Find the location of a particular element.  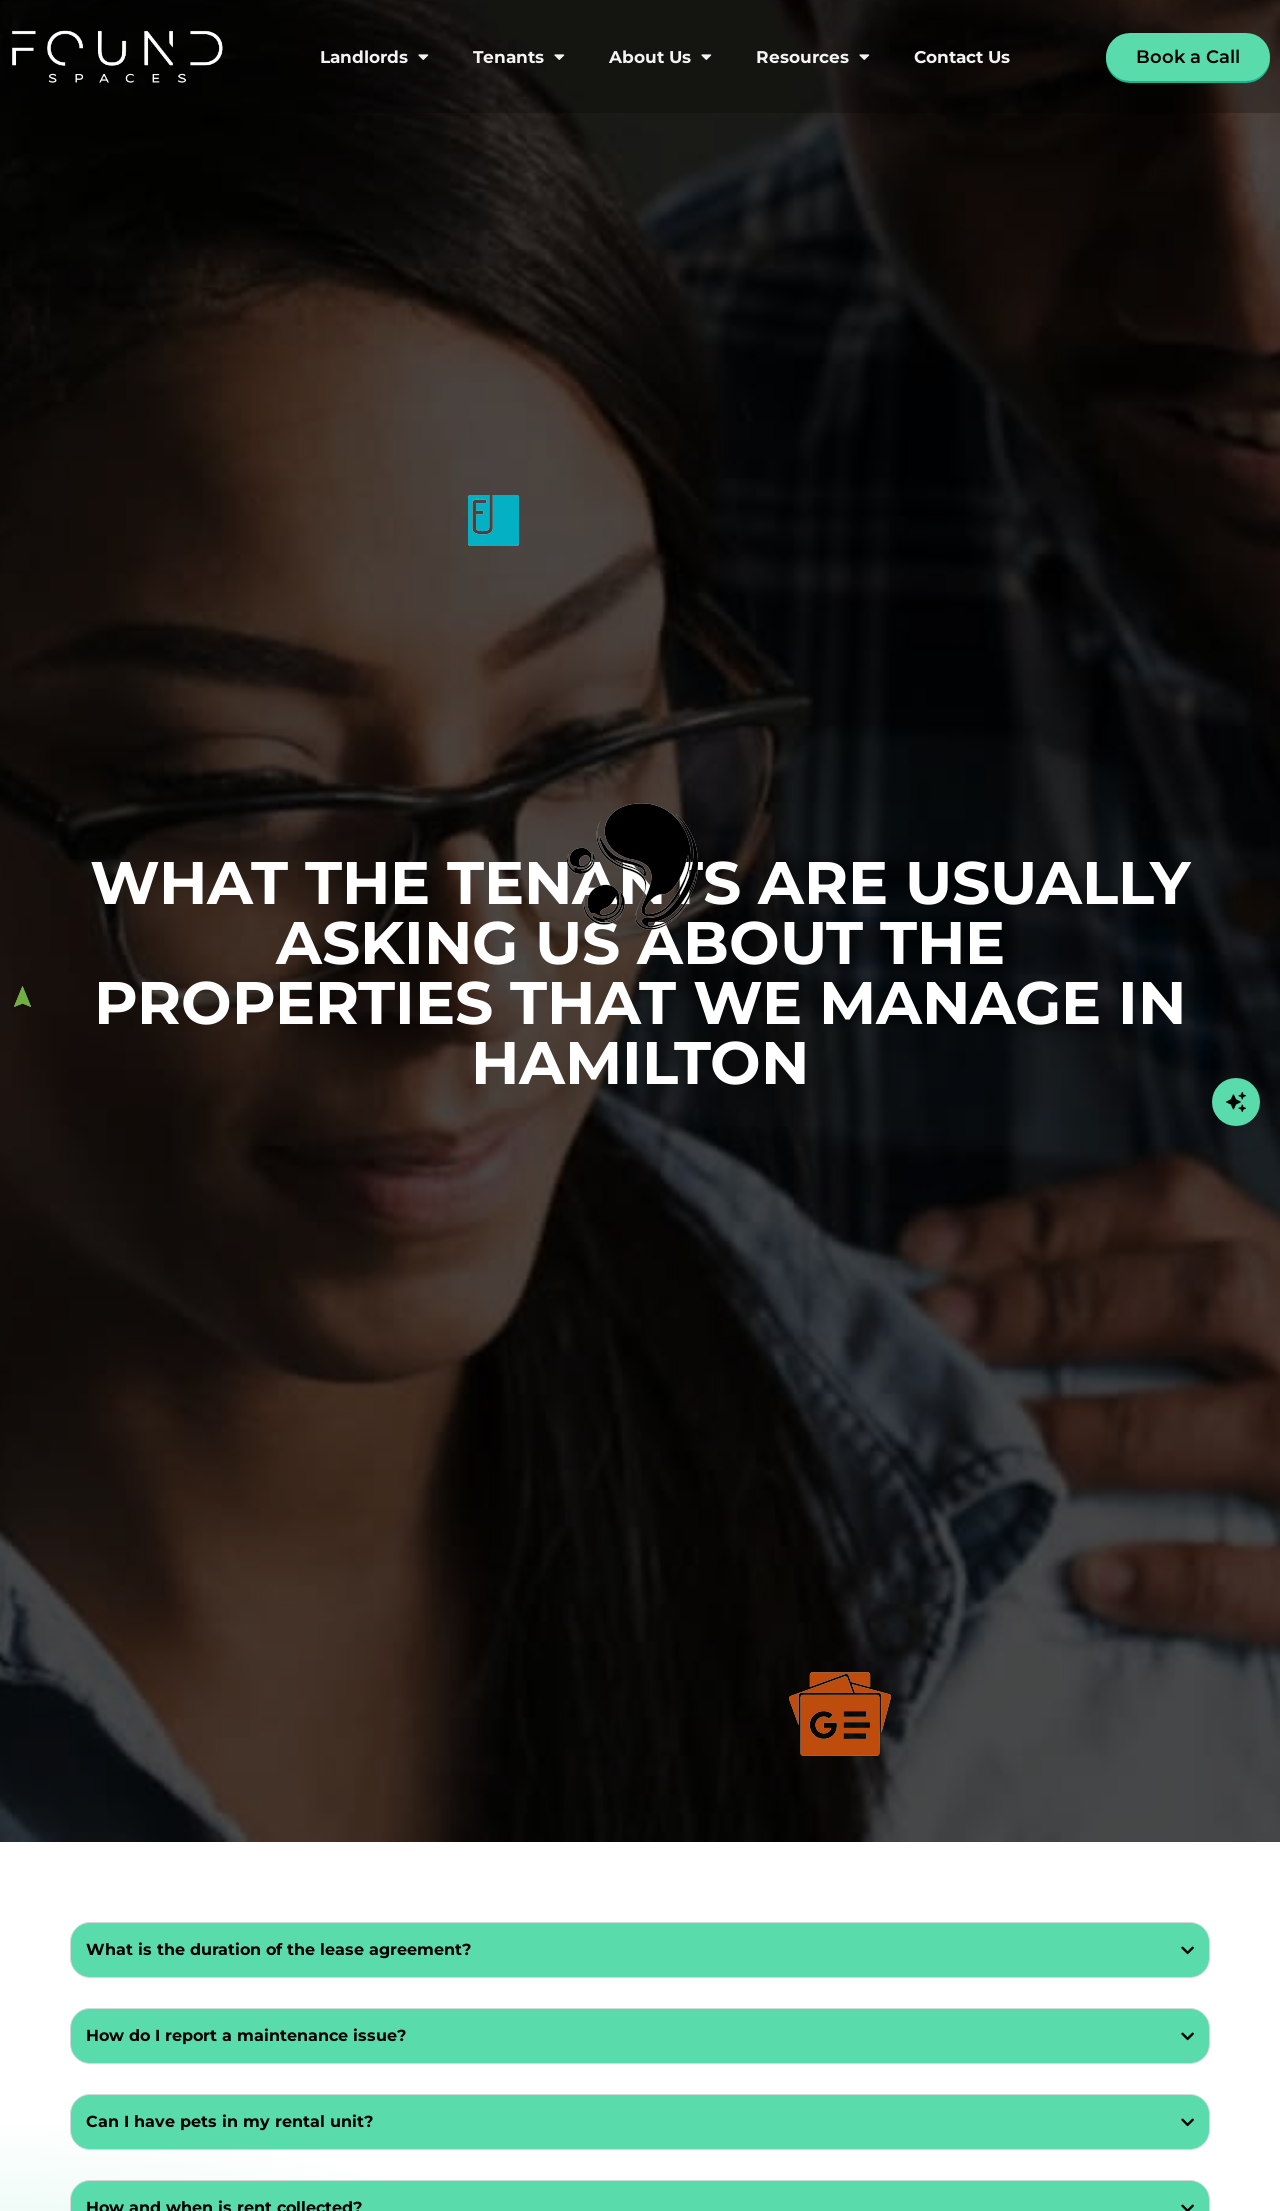

open Google News app is located at coordinates (840, 1714).